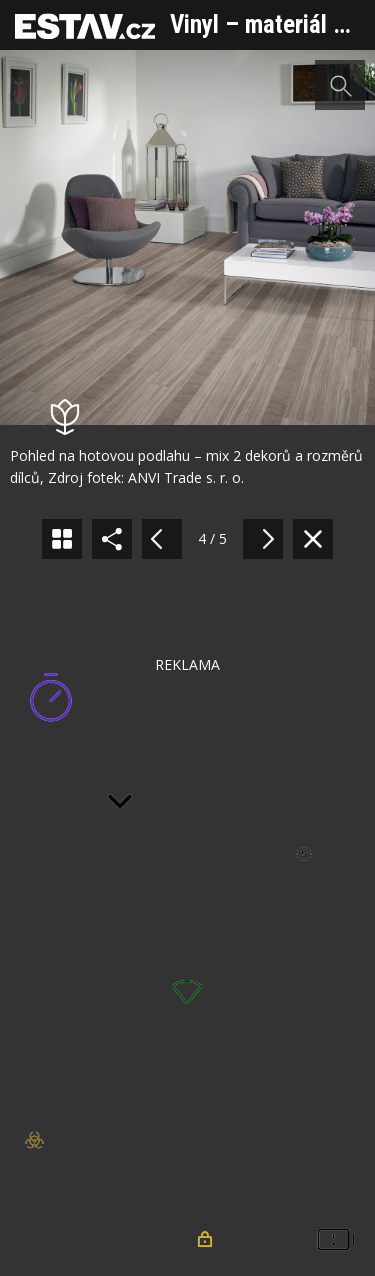  What do you see at coordinates (335, 1239) in the screenshot?
I see `indicates low battery warning` at bounding box center [335, 1239].